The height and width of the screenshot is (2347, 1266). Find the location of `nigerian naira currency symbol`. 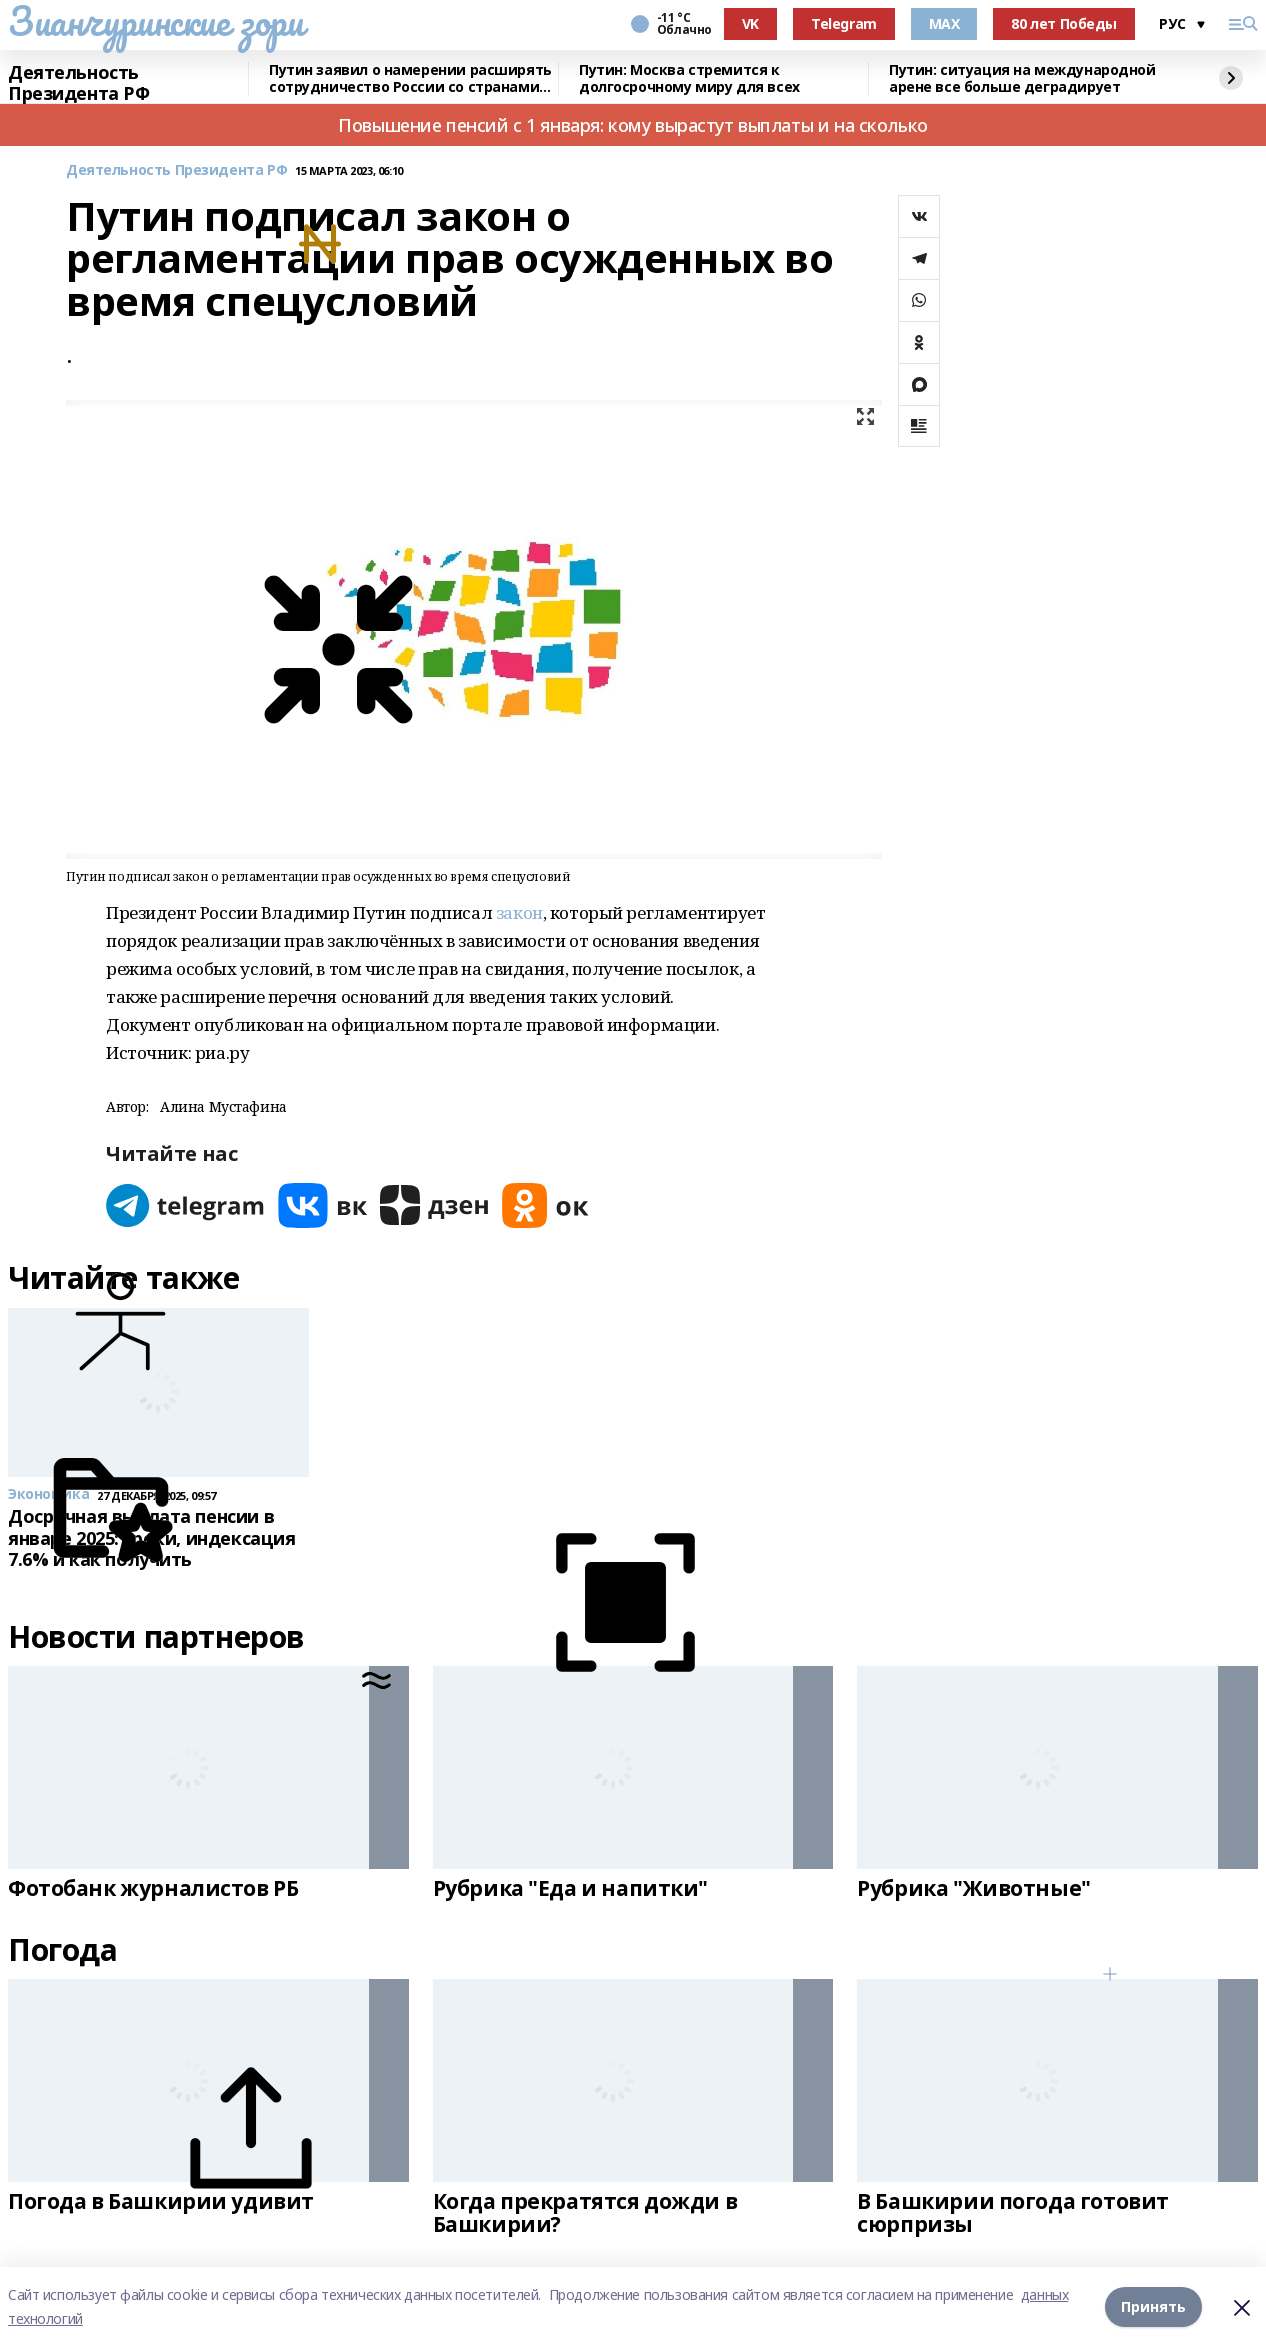

nigerian naira currency symbol is located at coordinates (320, 244).